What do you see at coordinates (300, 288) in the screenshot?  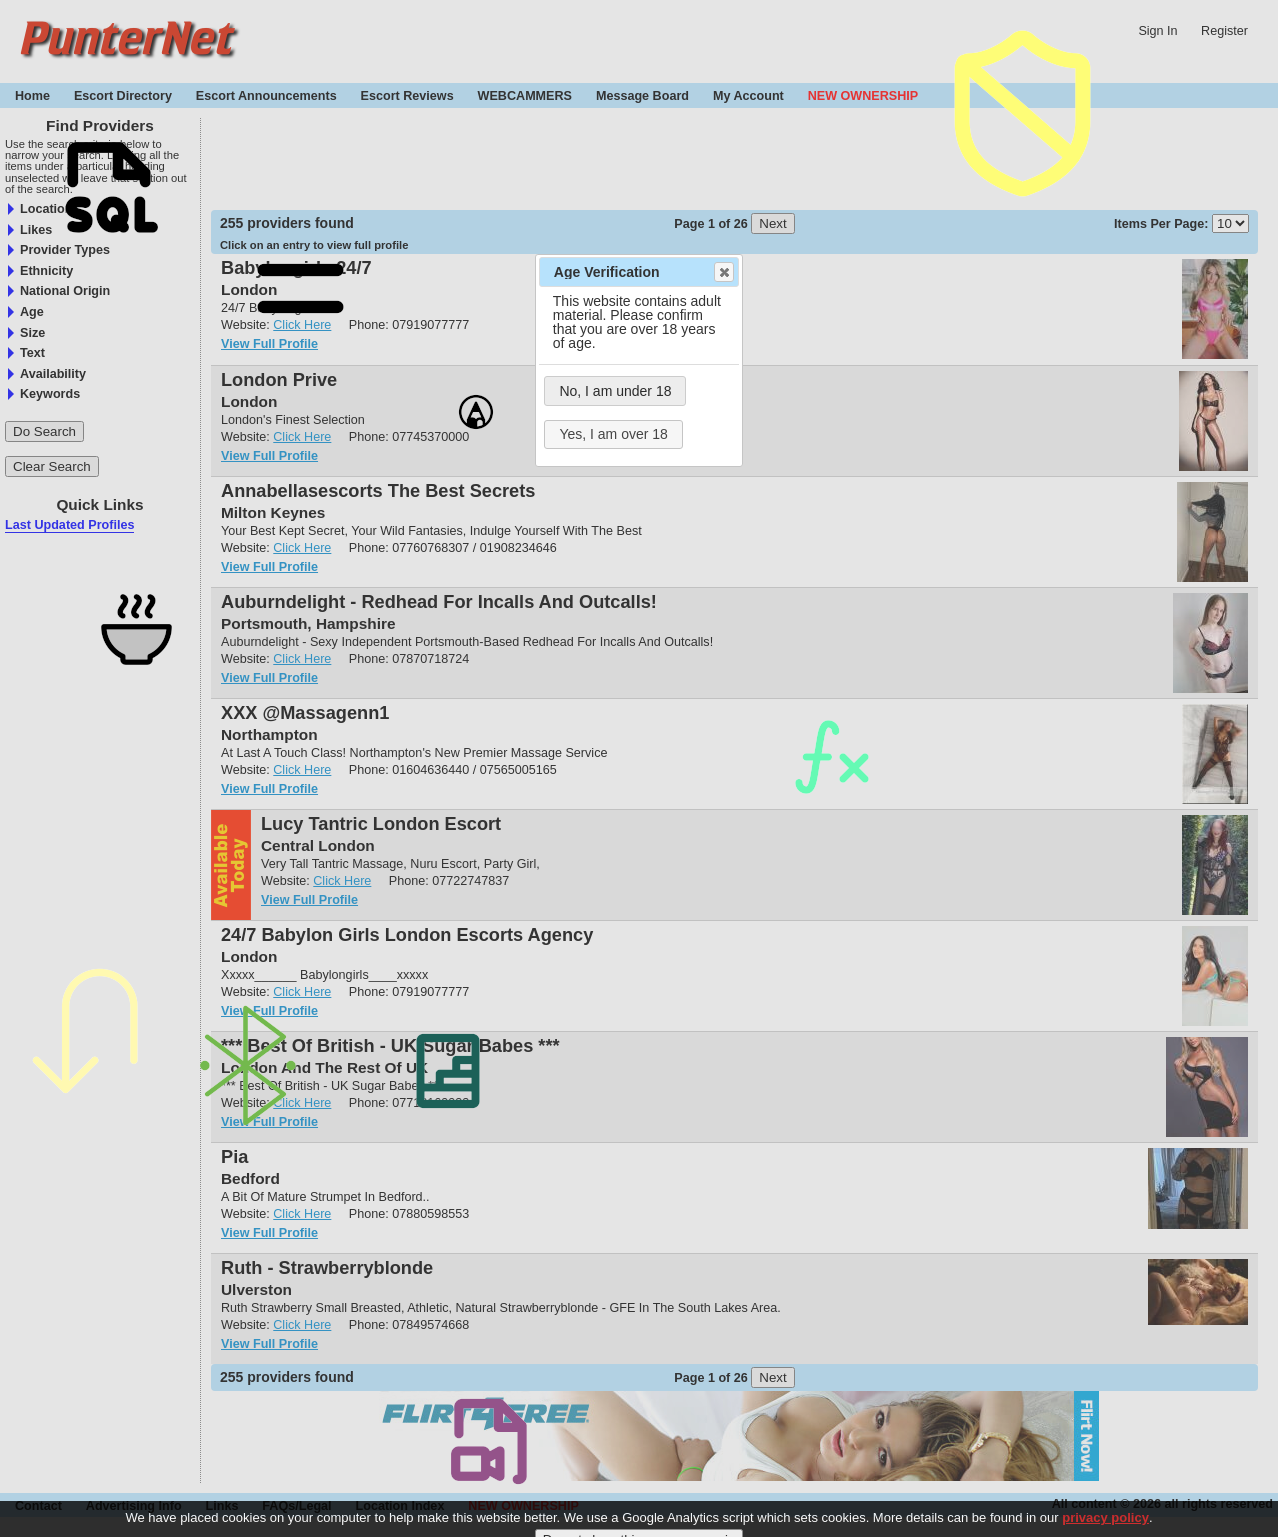 I see `equals or comparison function` at bounding box center [300, 288].